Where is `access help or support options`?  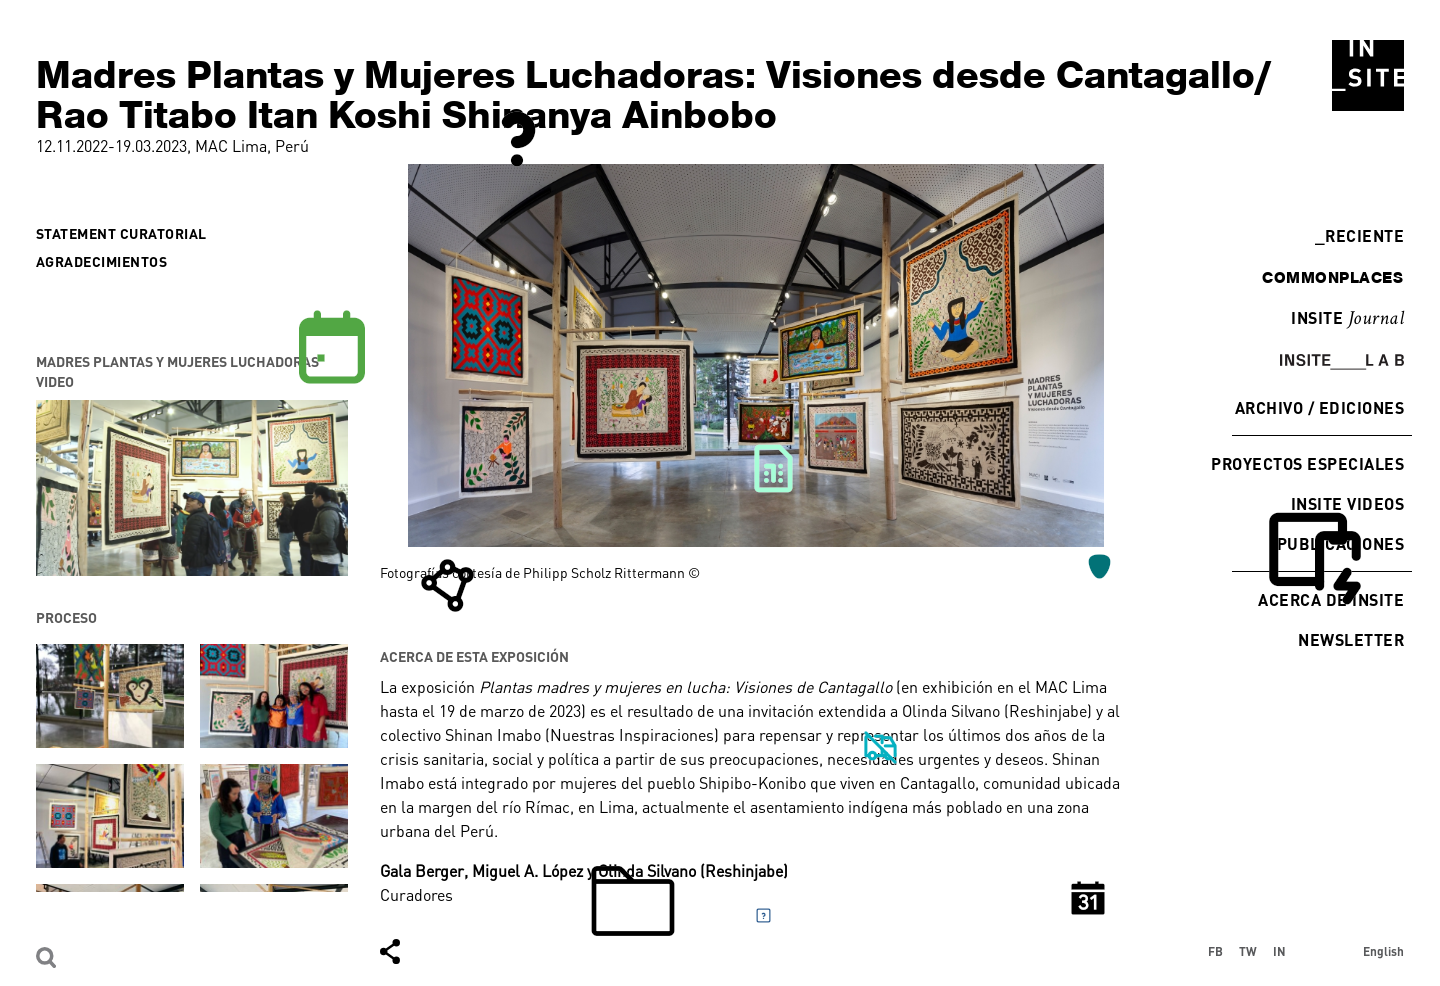
access help or support options is located at coordinates (763, 915).